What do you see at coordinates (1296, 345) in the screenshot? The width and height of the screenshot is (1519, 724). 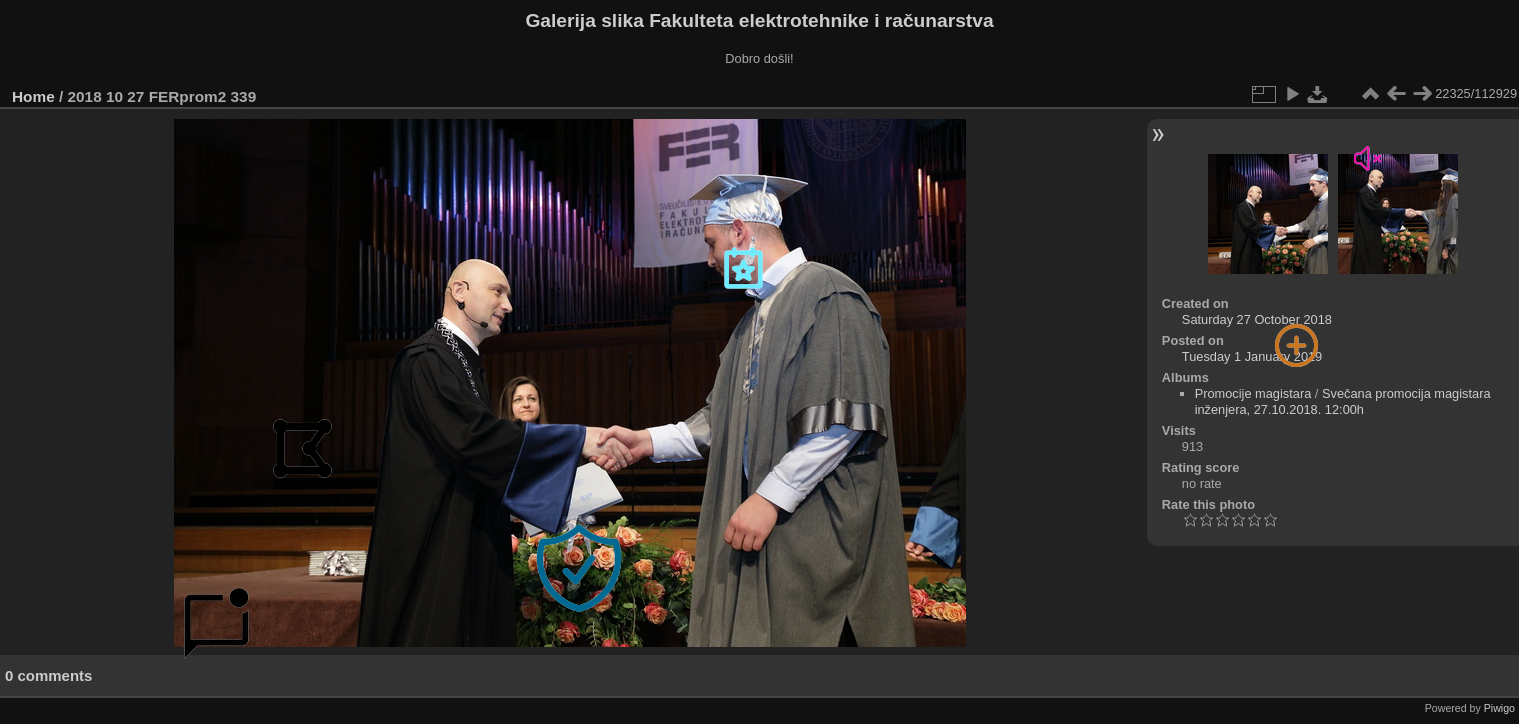 I see `add a new item` at bounding box center [1296, 345].